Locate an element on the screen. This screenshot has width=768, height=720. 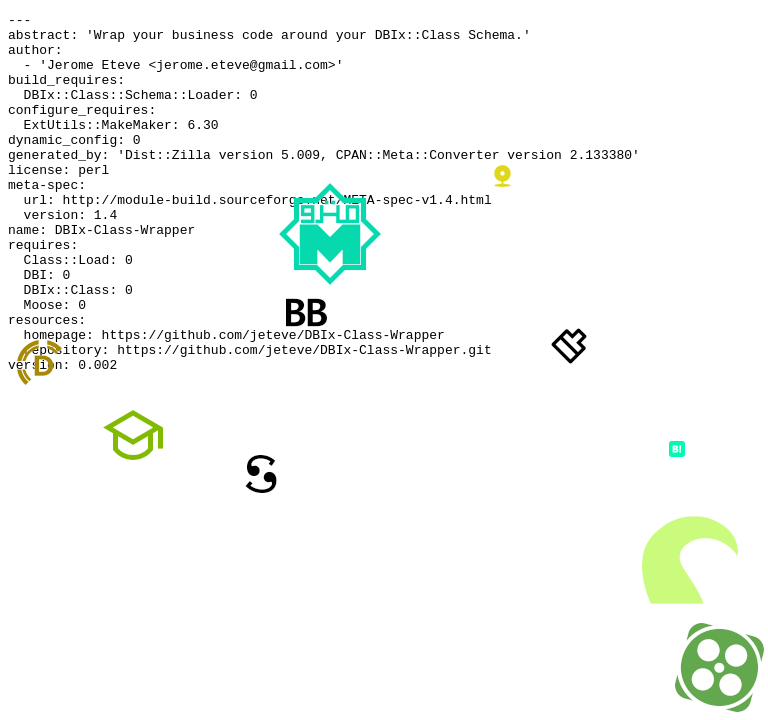
open the Scribd app is located at coordinates (261, 474).